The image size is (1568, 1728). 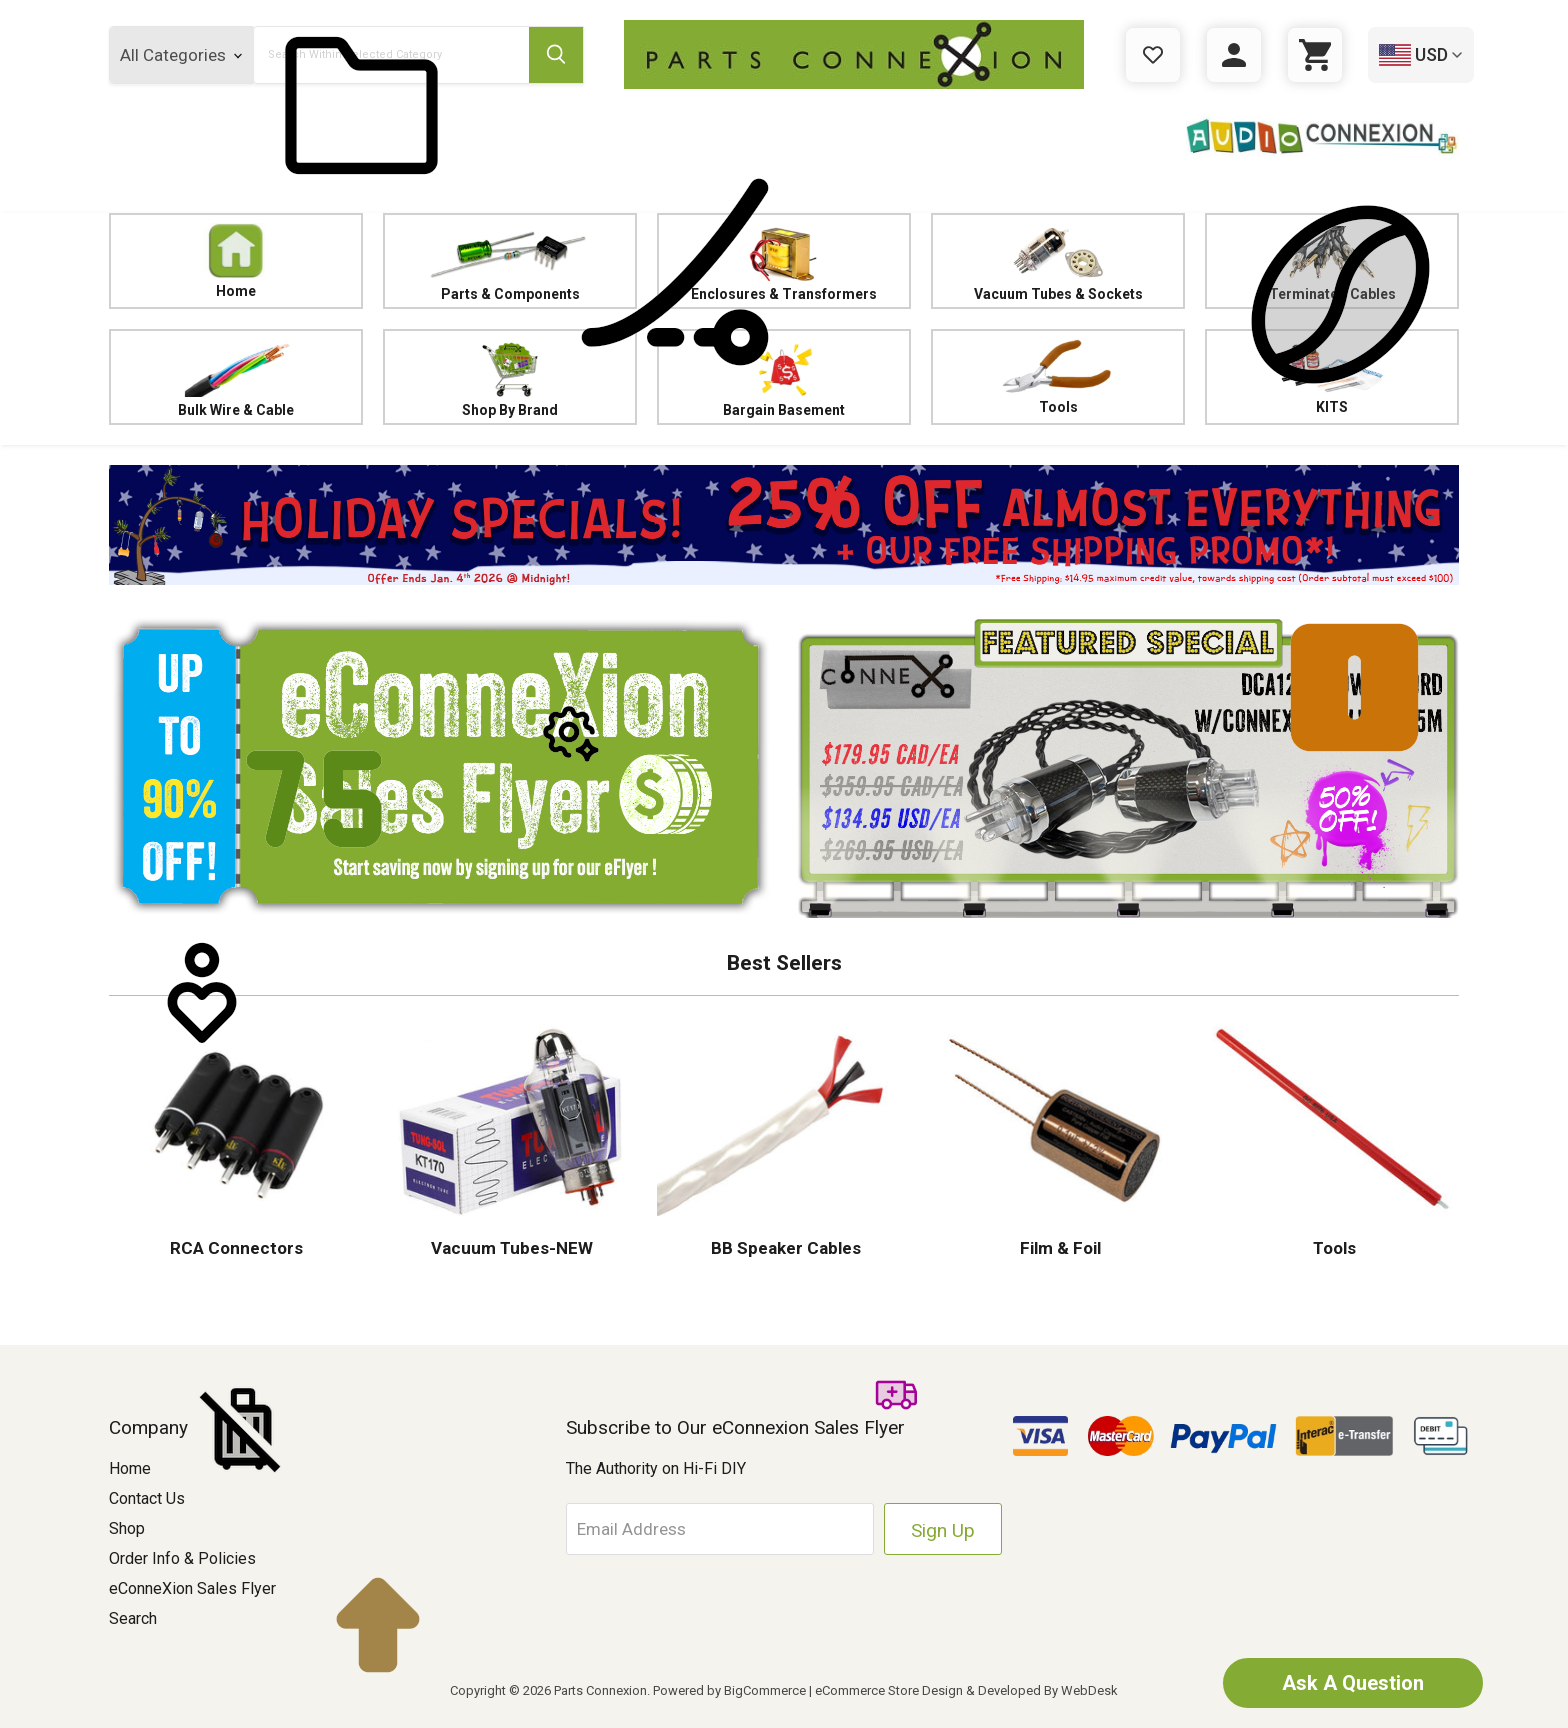 I want to click on access coffee shop or café locations, so click(x=1340, y=294).